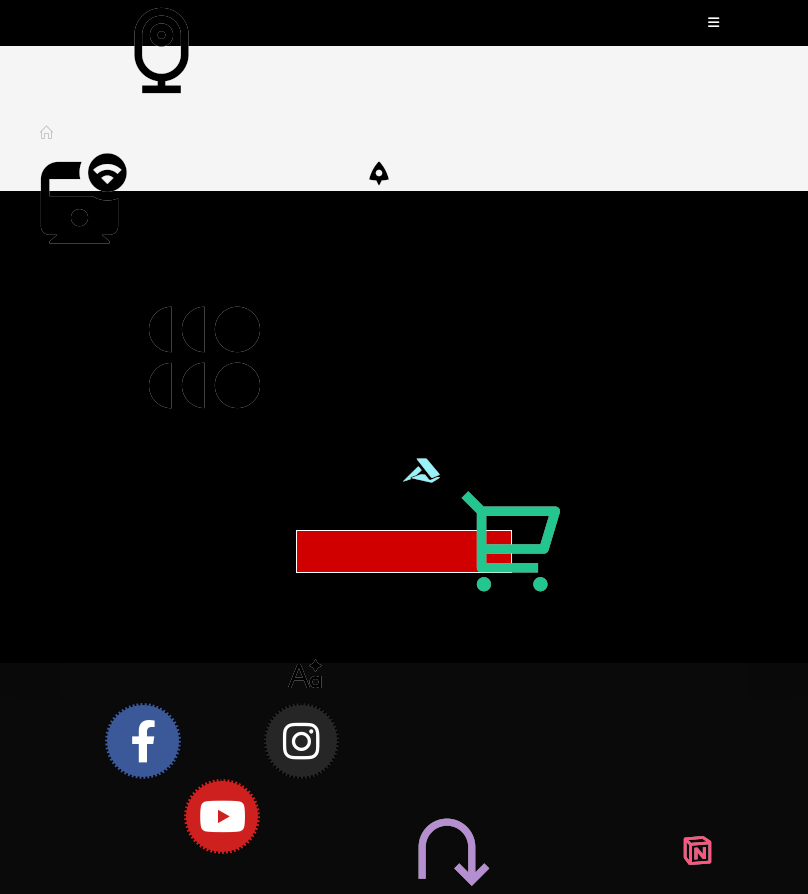 The width and height of the screenshot is (808, 894). What do you see at coordinates (421, 470) in the screenshot?
I see `accusoft company logo` at bounding box center [421, 470].